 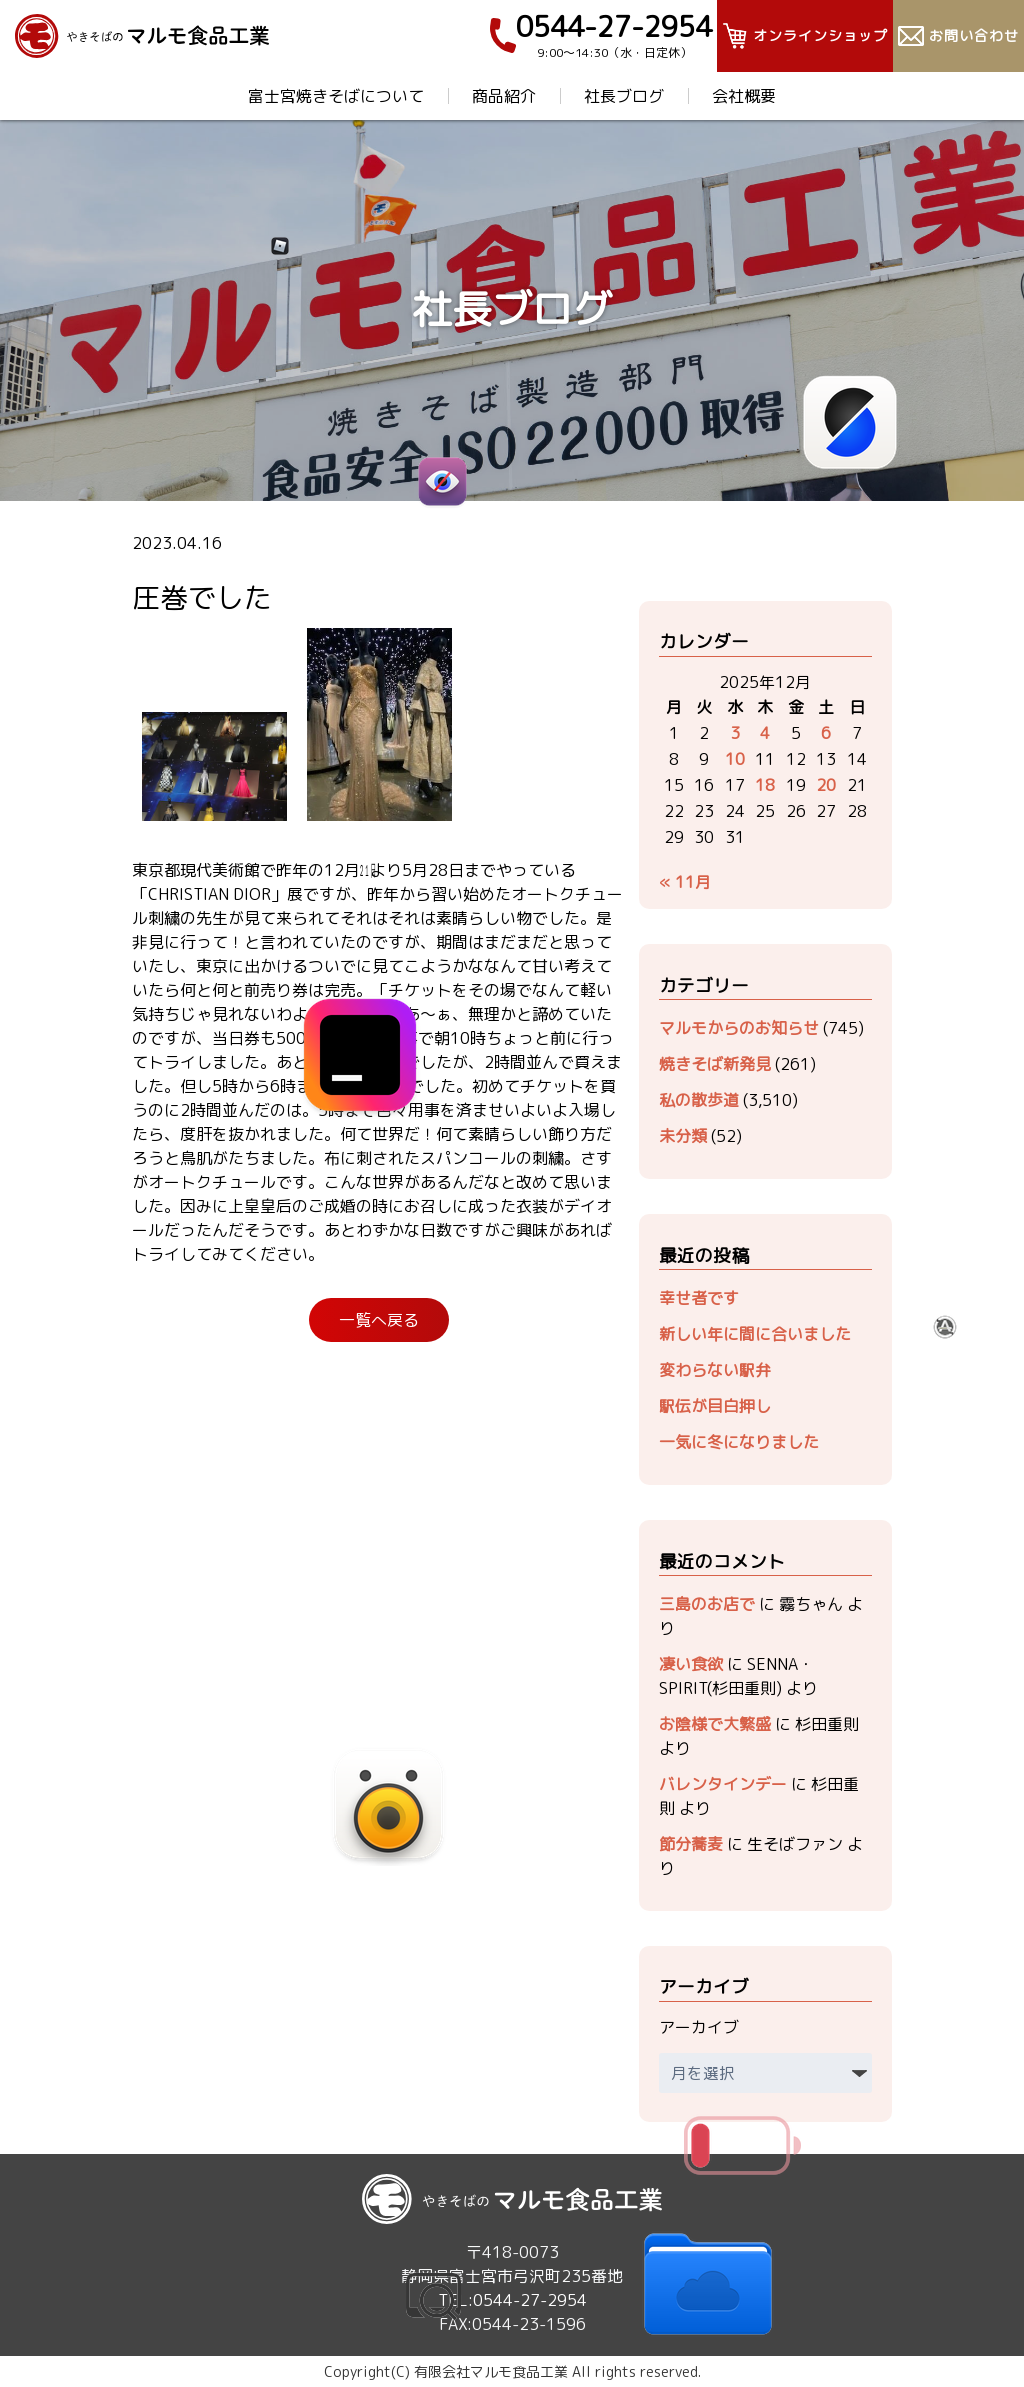 I want to click on open privacy and security settings, so click(x=442, y=481).